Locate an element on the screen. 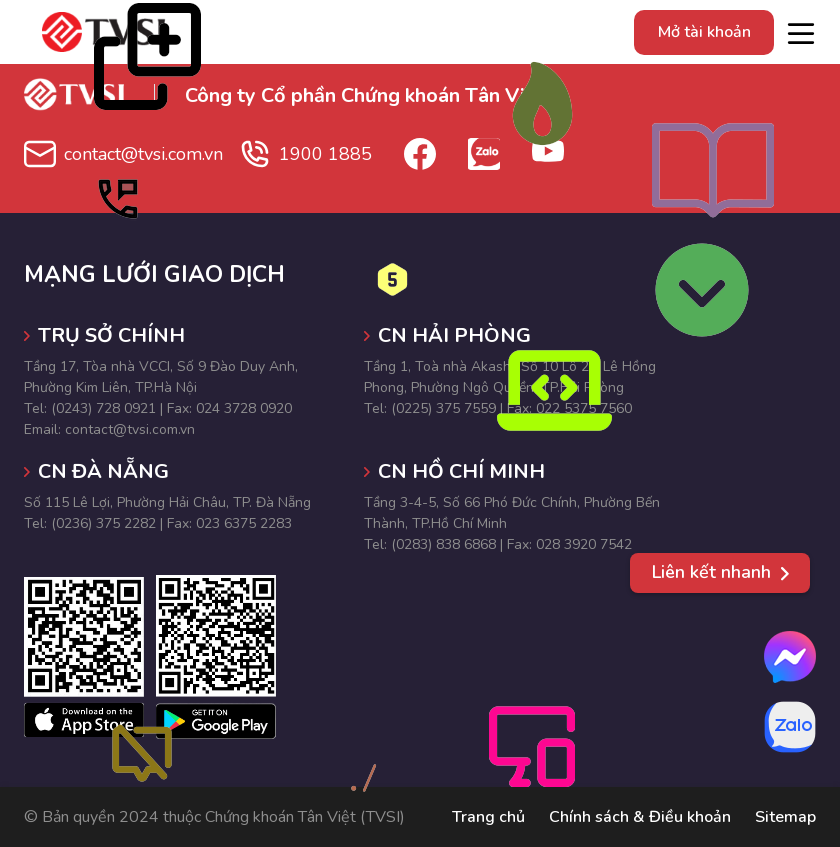 This screenshot has width=840, height=847. open code editor or development environment is located at coordinates (554, 390).